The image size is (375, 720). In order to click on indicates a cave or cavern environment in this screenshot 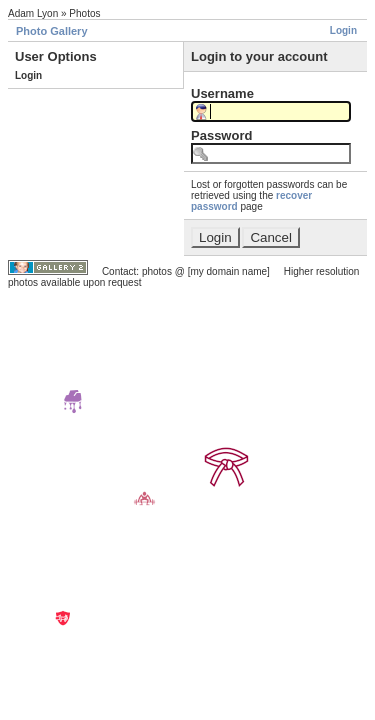, I will do `click(73, 401)`.